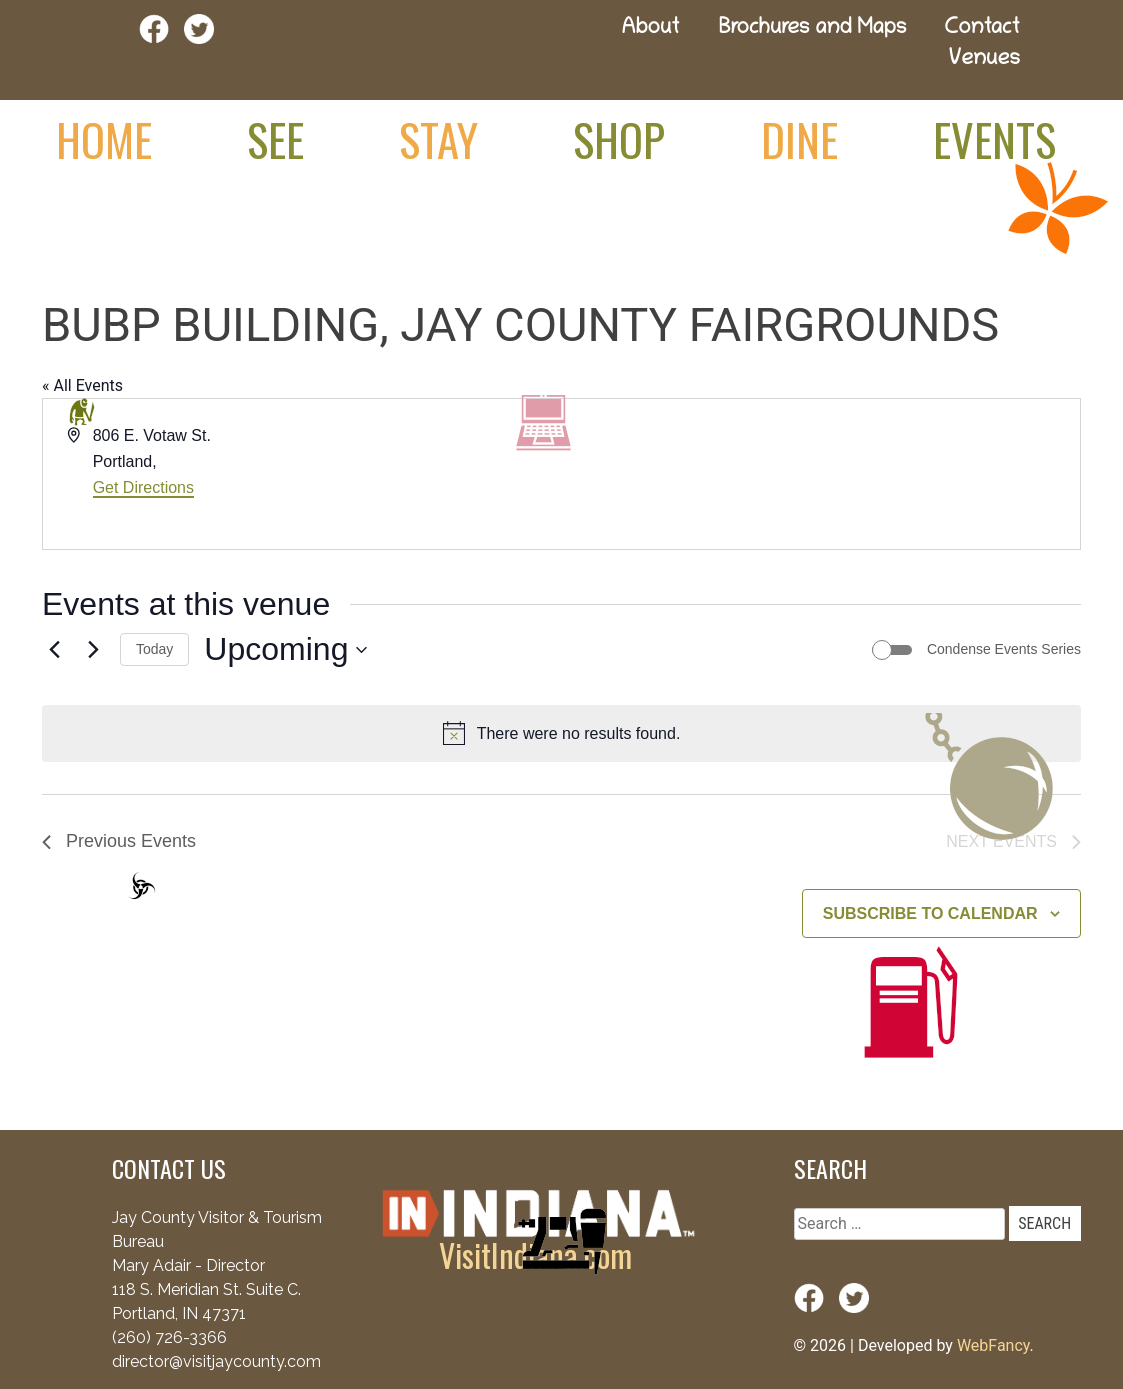 Image resolution: width=1123 pixels, height=1389 pixels. Describe the element at coordinates (989, 776) in the screenshot. I see `demolish or destroy an item` at that location.